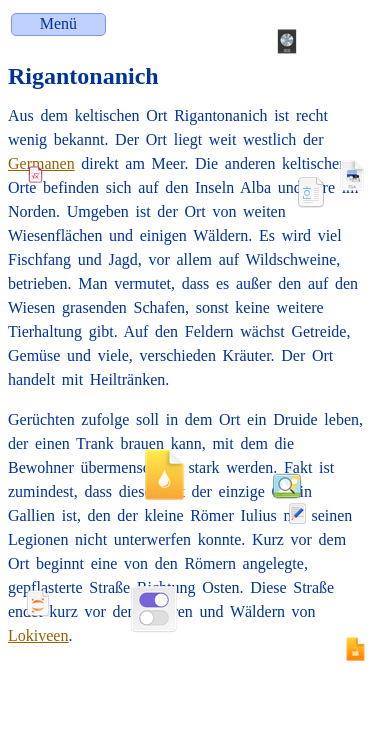 This screenshot has width=375, height=736. What do you see at coordinates (38, 603) in the screenshot?
I see `open a jupyter notebook file` at bounding box center [38, 603].